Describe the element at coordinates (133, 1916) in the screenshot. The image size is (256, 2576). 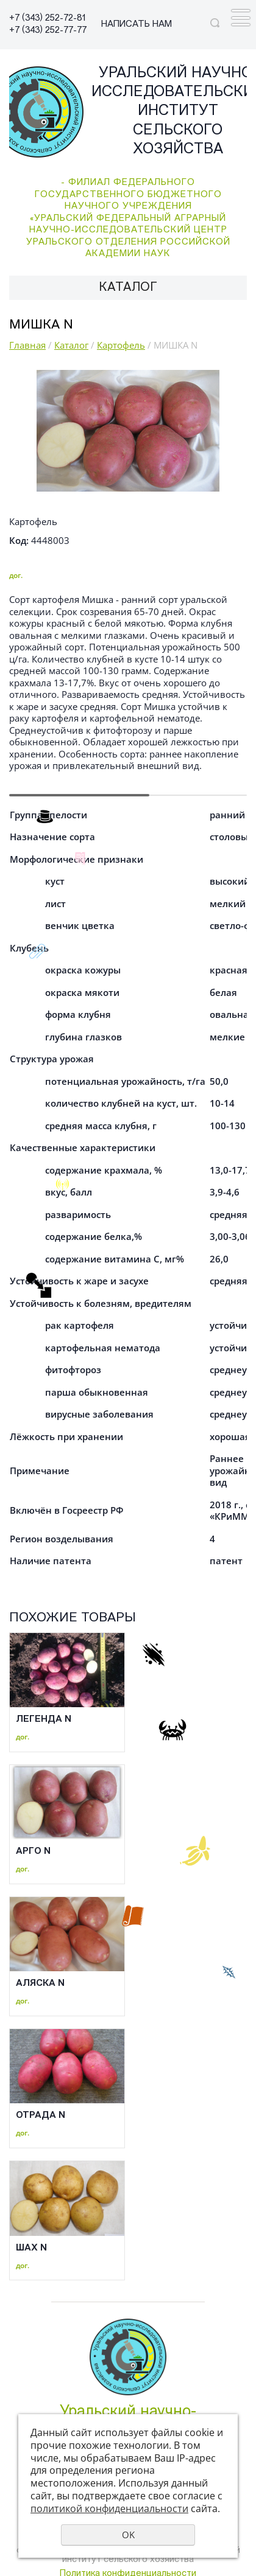
I see `view fabric or textile inventory` at that location.